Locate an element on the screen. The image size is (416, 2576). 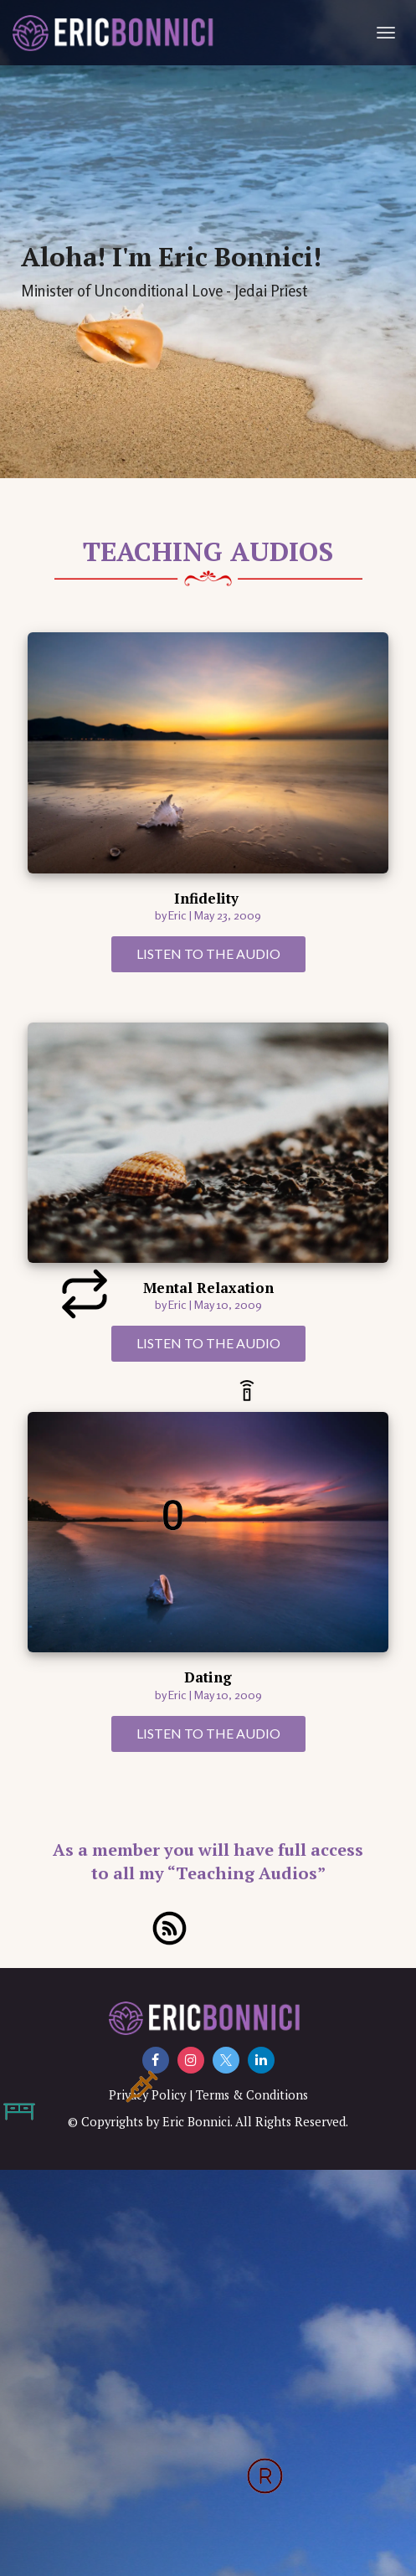
access desk or workspace settings is located at coordinates (19, 2111).